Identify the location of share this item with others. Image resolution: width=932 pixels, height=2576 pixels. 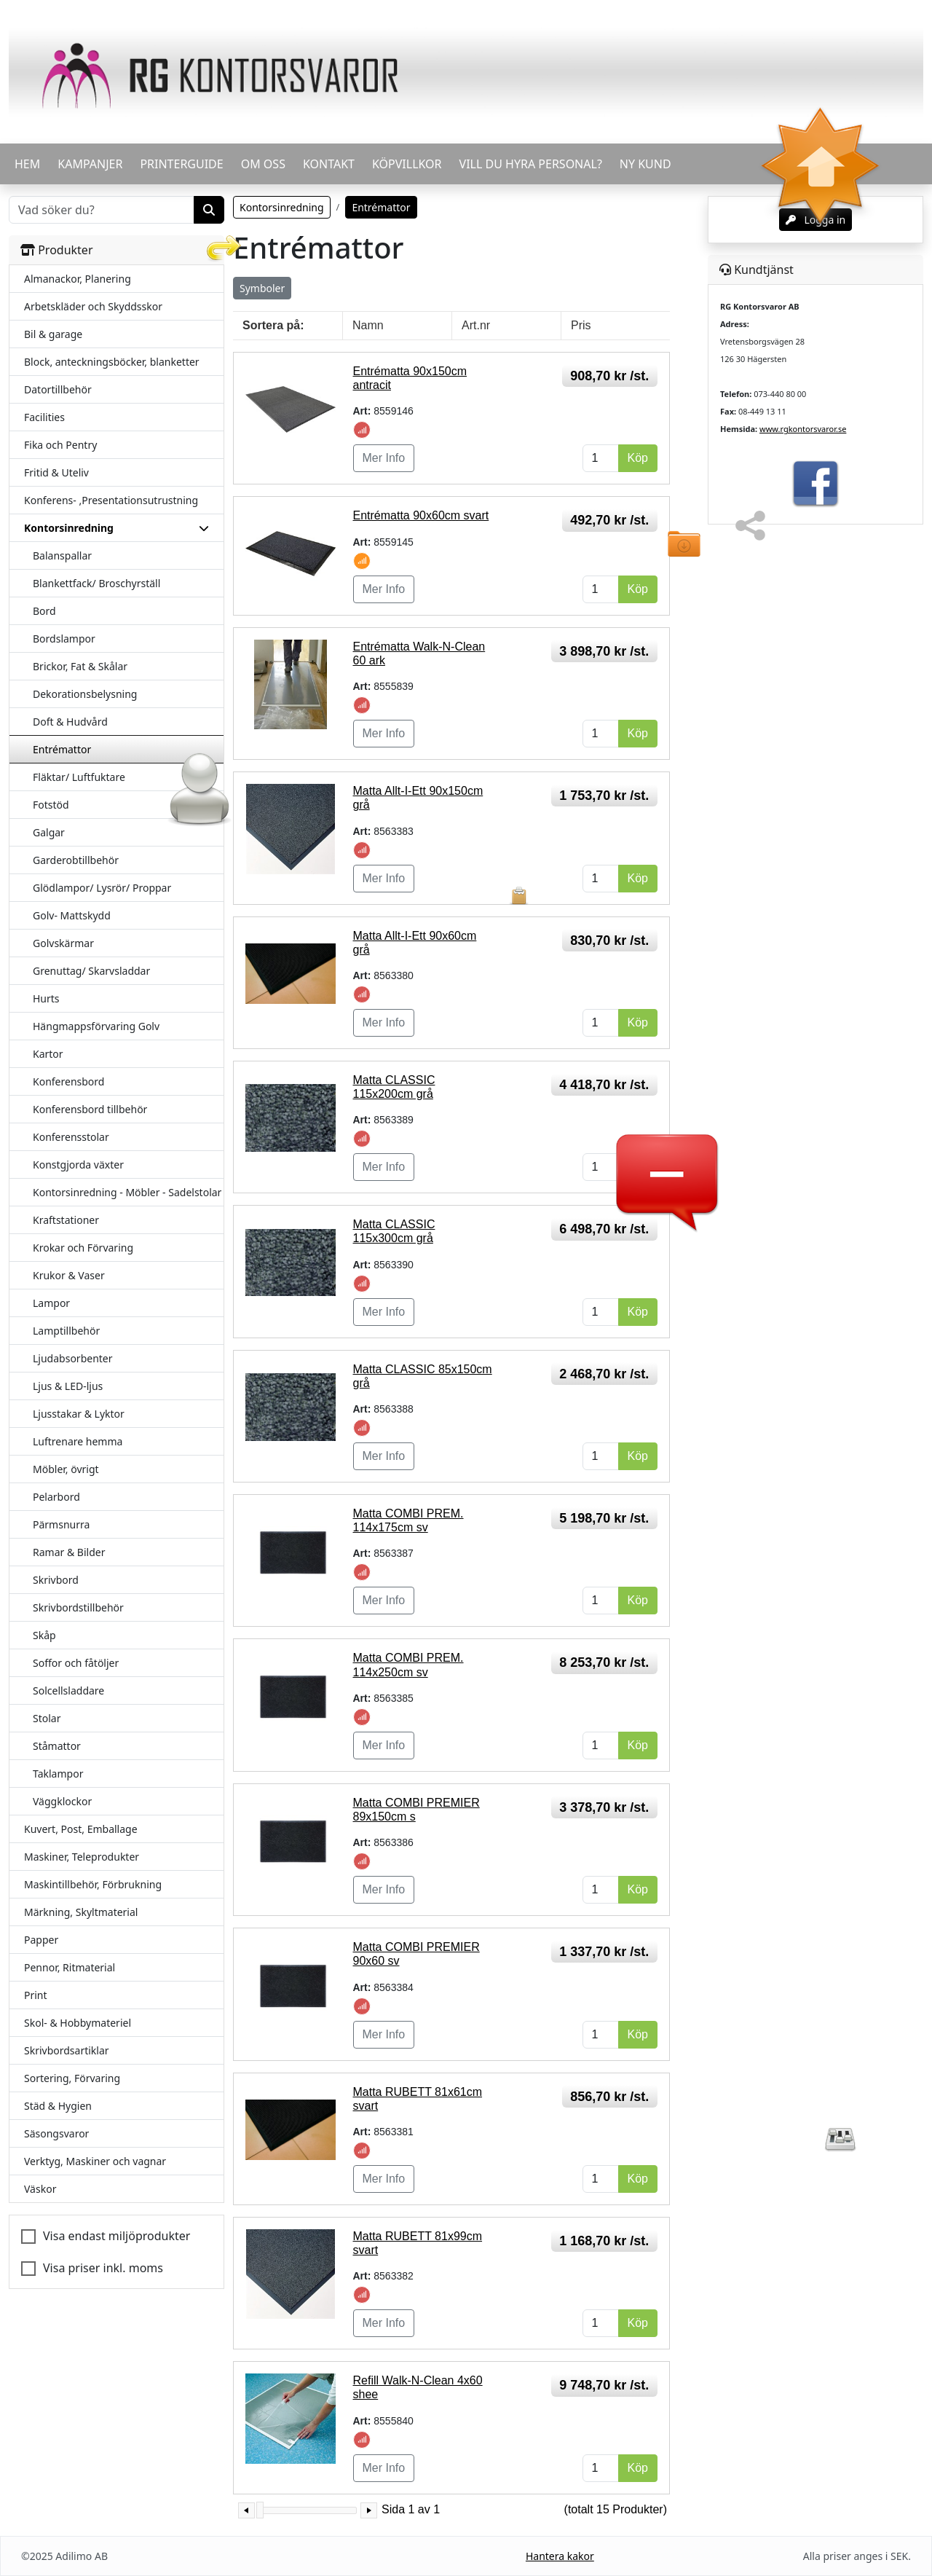
(750, 525).